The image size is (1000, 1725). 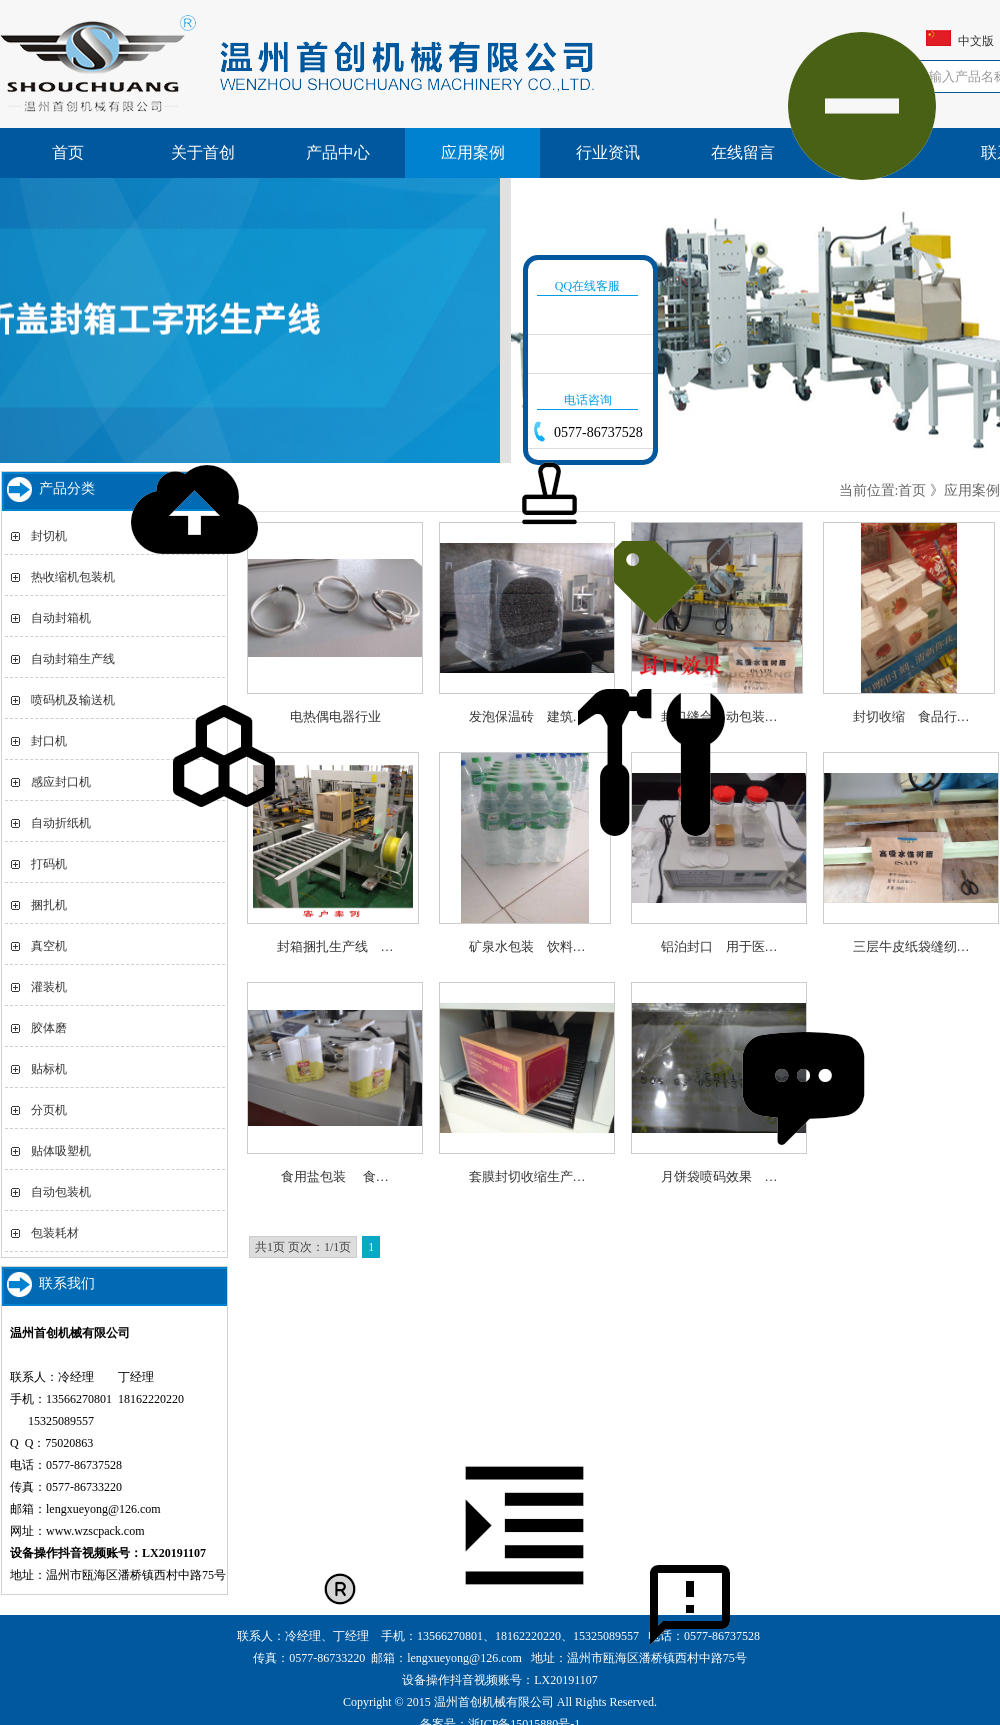 What do you see at coordinates (524, 1525) in the screenshot?
I see `increase text indentation` at bounding box center [524, 1525].